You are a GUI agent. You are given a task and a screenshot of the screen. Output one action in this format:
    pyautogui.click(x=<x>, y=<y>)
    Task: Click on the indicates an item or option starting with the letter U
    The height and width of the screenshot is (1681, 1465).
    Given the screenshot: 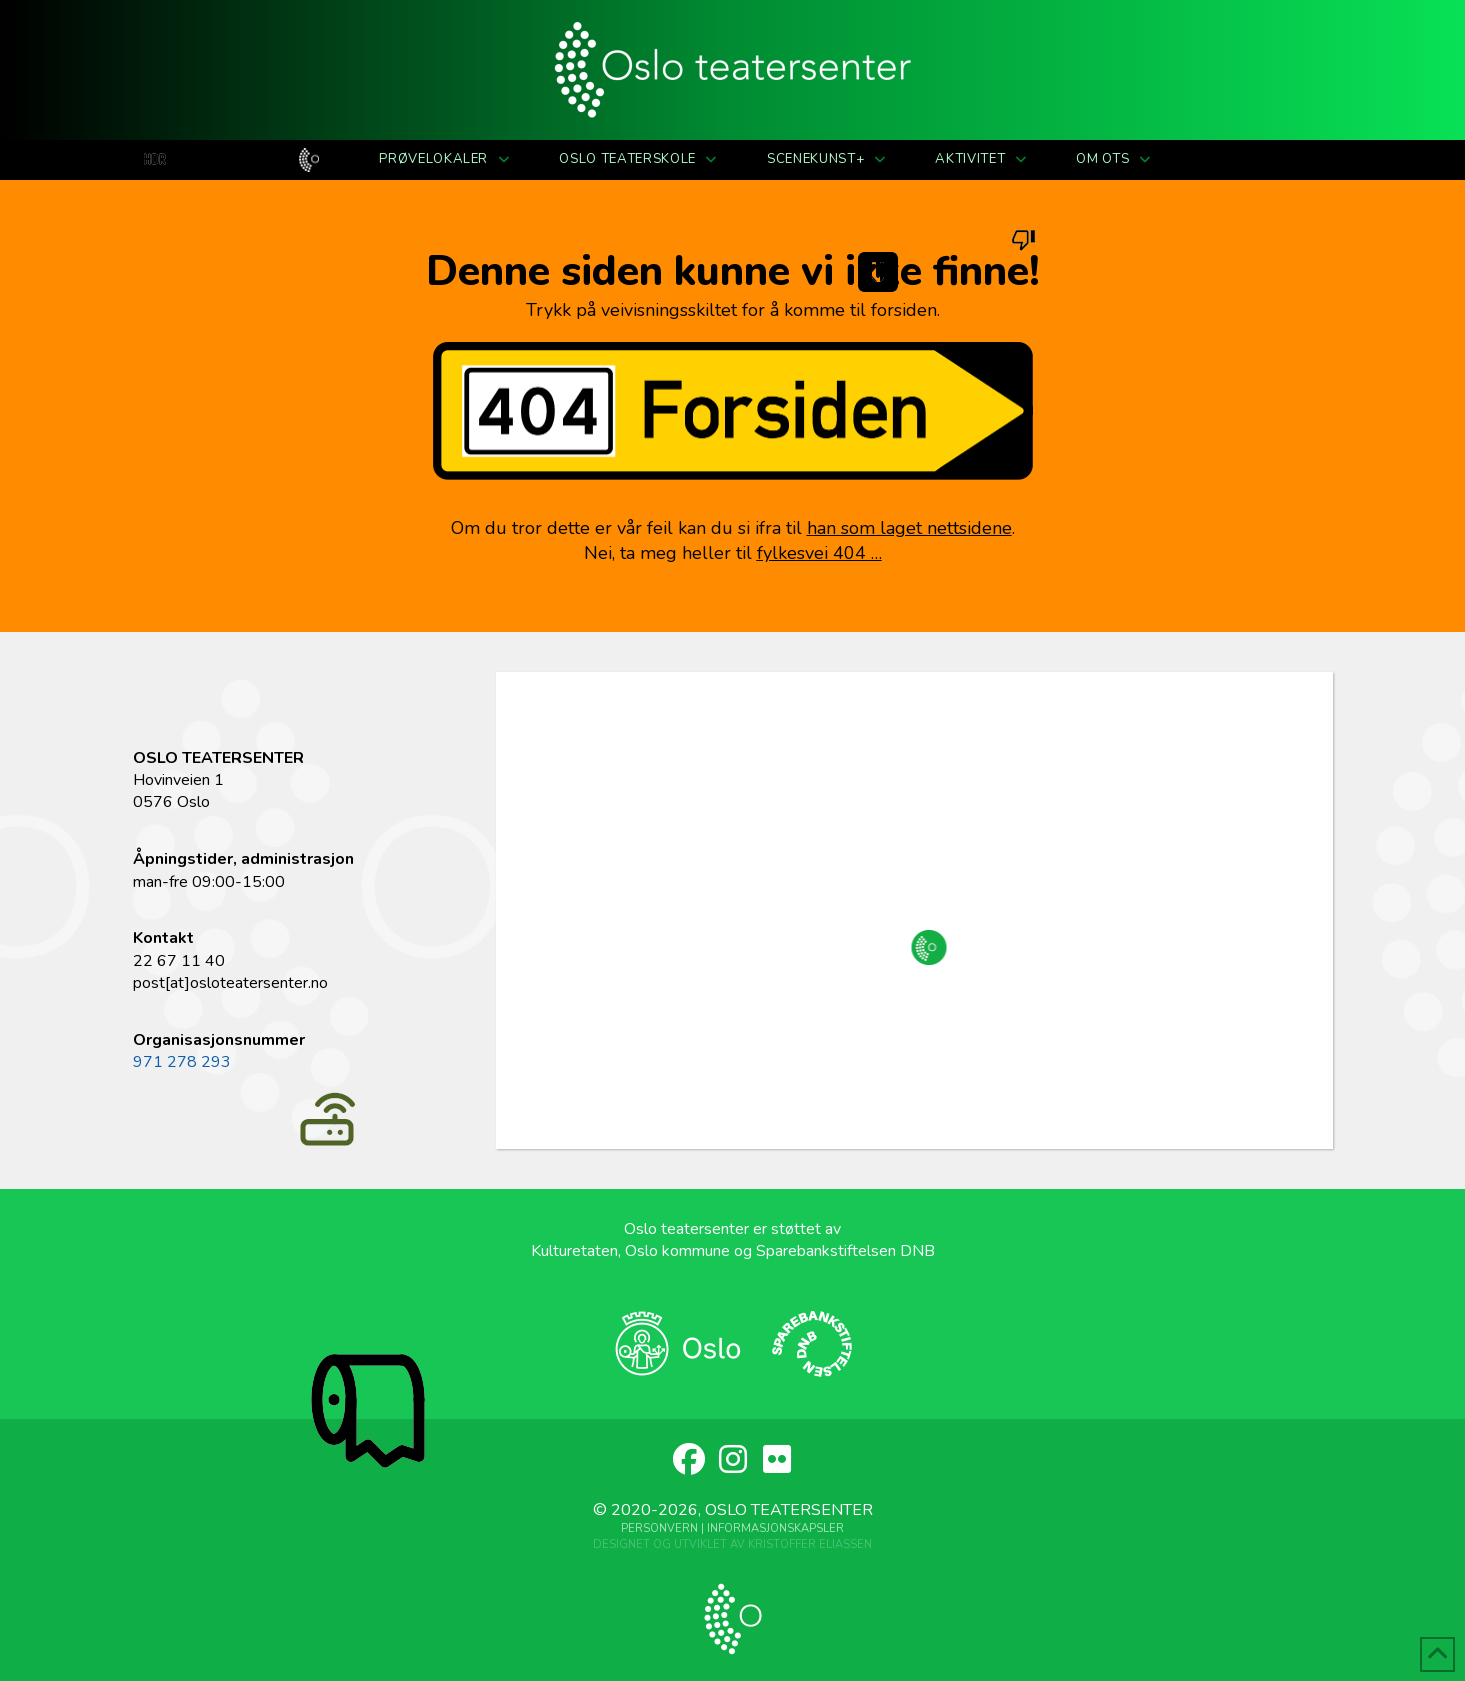 What is the action you would take?
    pyautogui.click(x=878, y=272)
    